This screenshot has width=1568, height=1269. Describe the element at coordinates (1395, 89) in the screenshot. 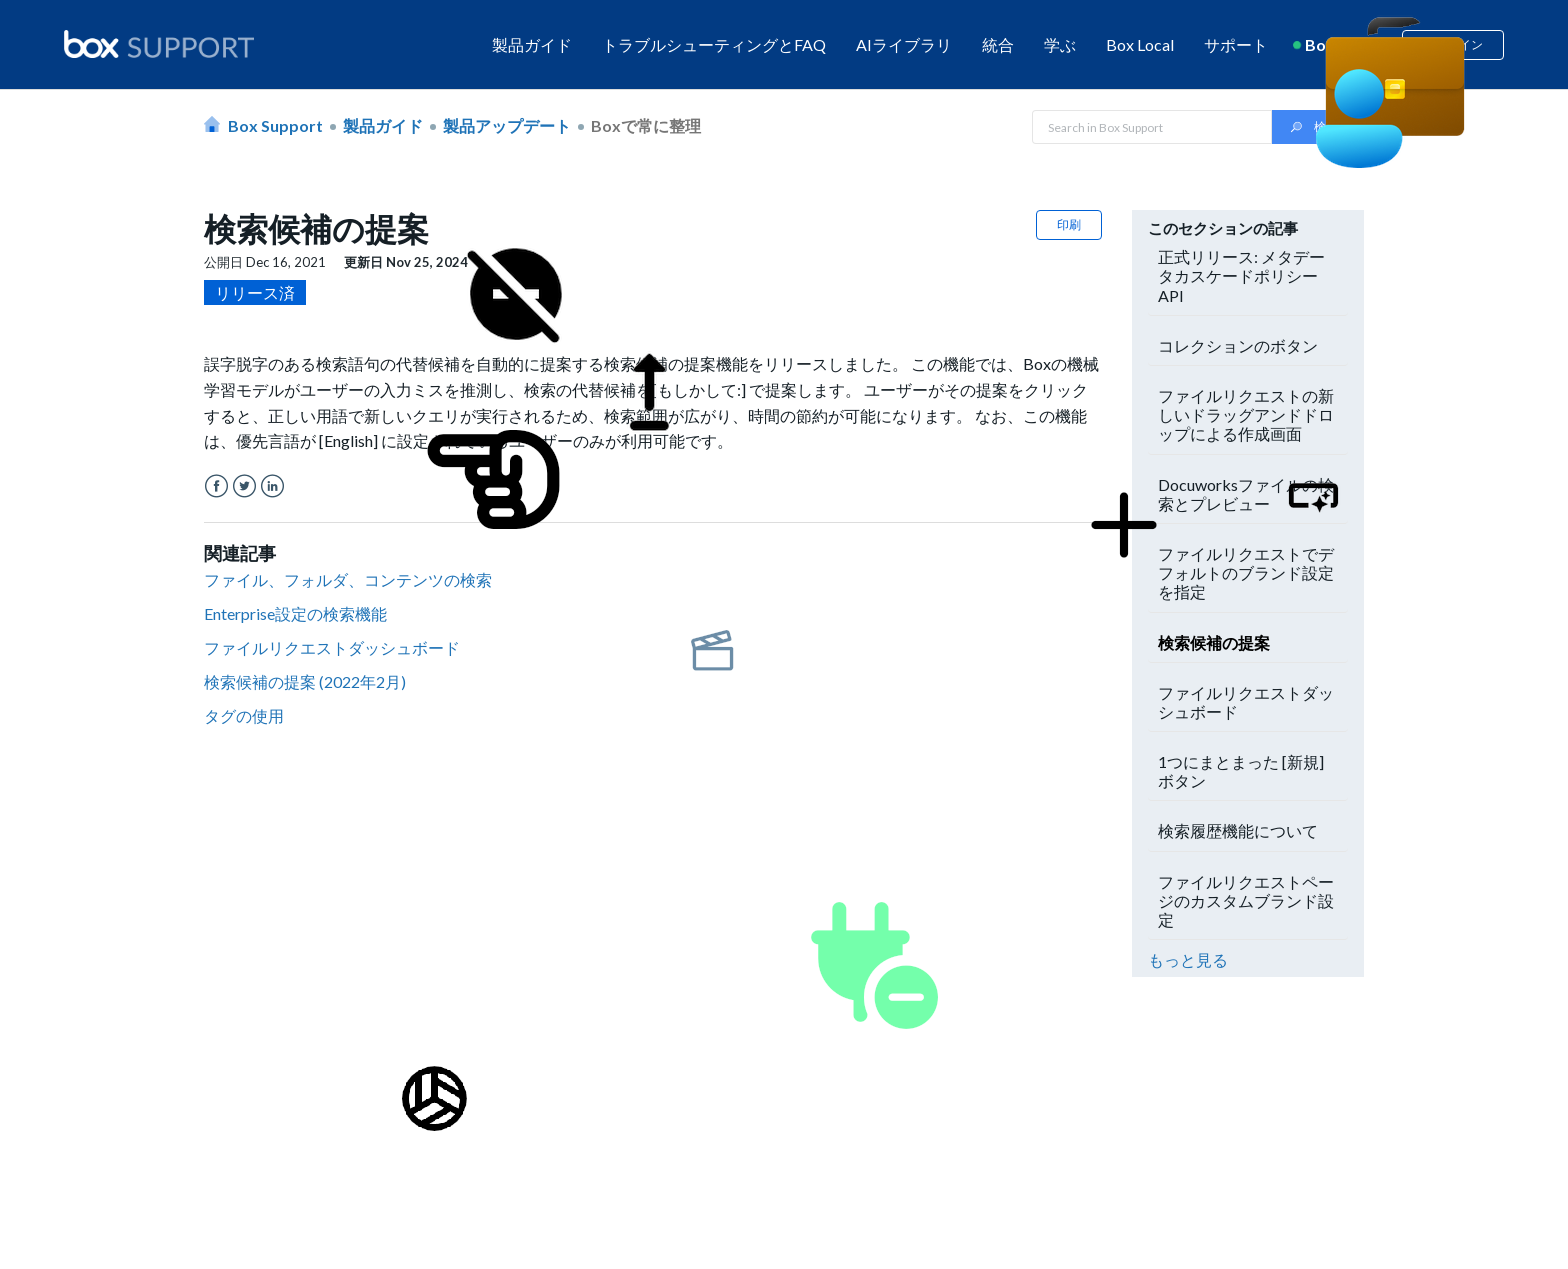

I see `access your work profile or business account` at that location.